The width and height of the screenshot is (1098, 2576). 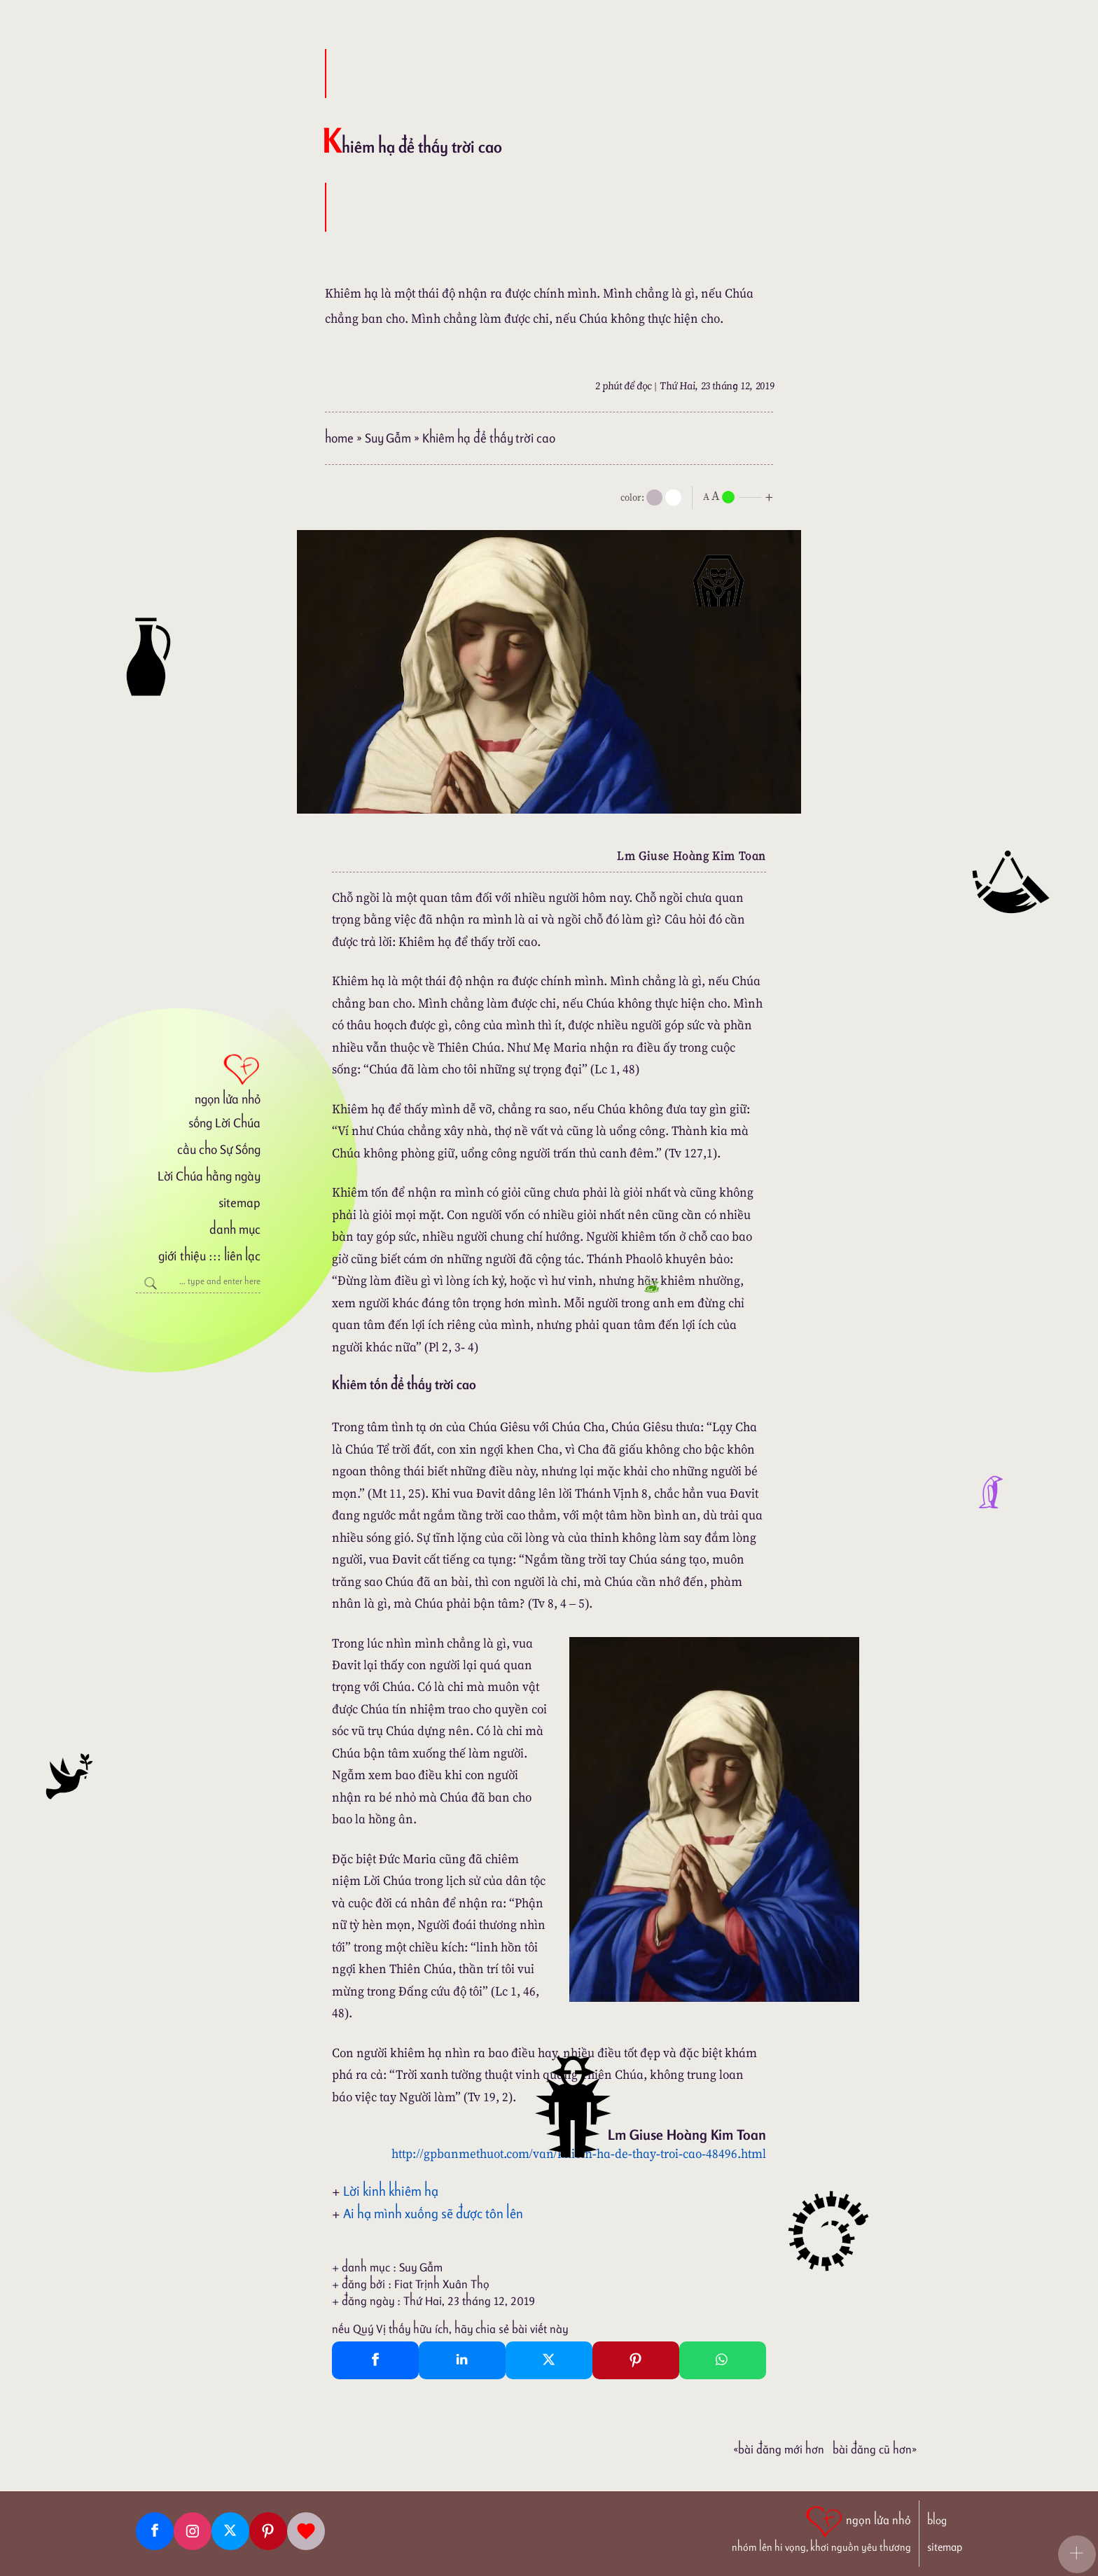 I want to click on indicates spine or vertebral health status in a game, so click(x=828, y=2231).